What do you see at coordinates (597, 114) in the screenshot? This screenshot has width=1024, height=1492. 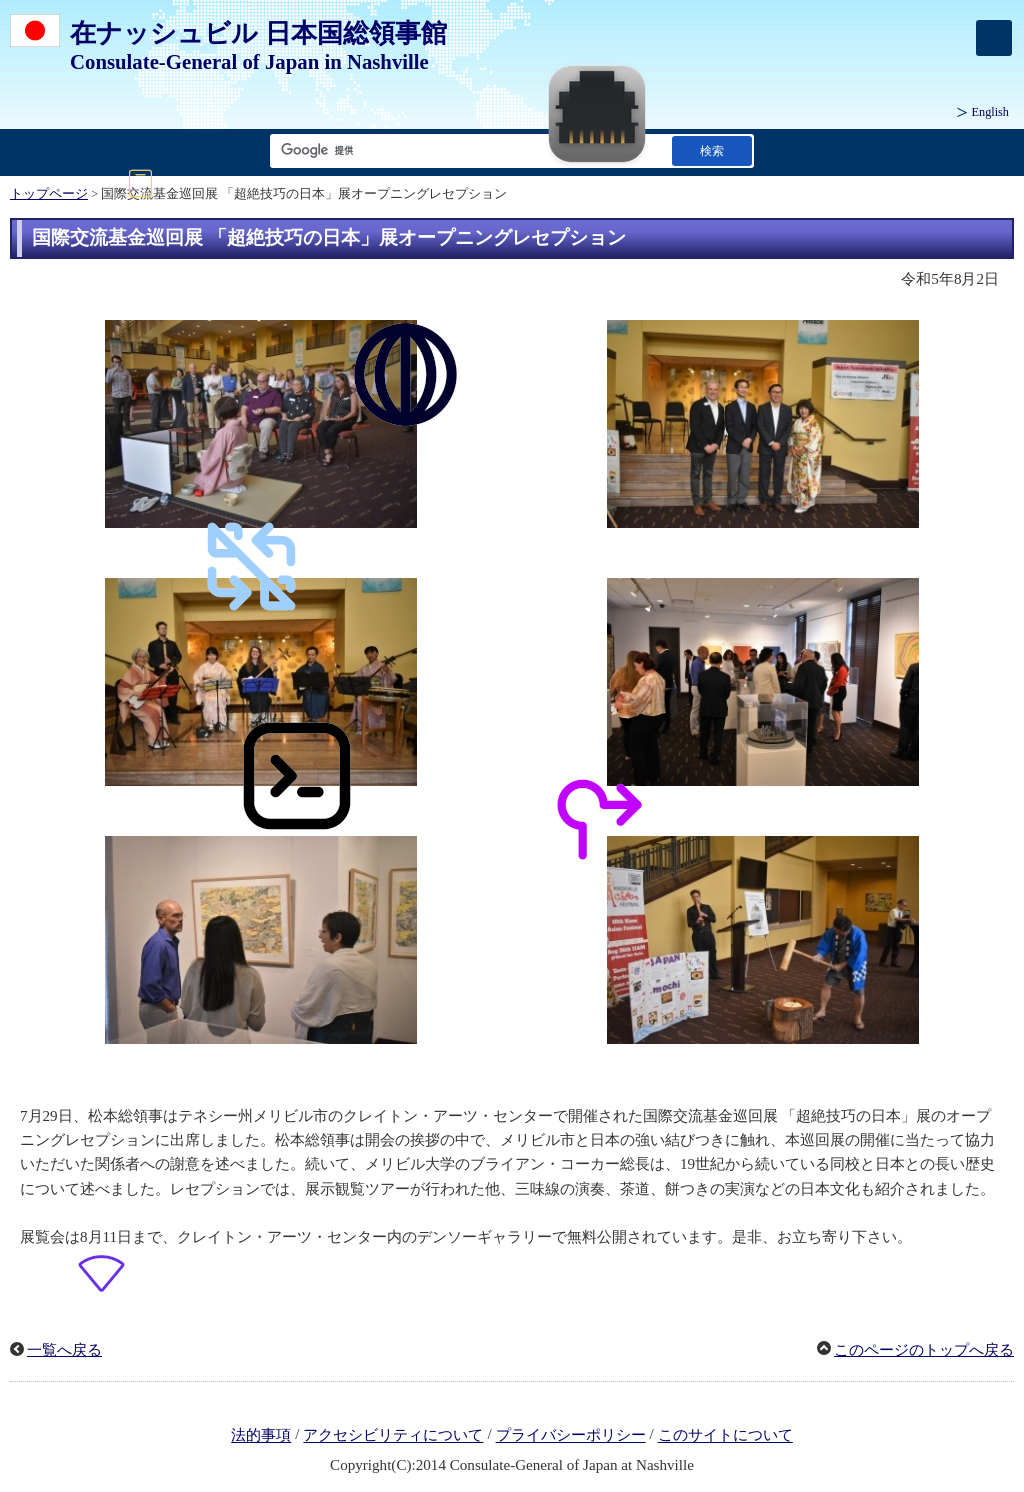 I see `indicates an RJ11 telephone/DSL network port` at bounding box center [597, 114].